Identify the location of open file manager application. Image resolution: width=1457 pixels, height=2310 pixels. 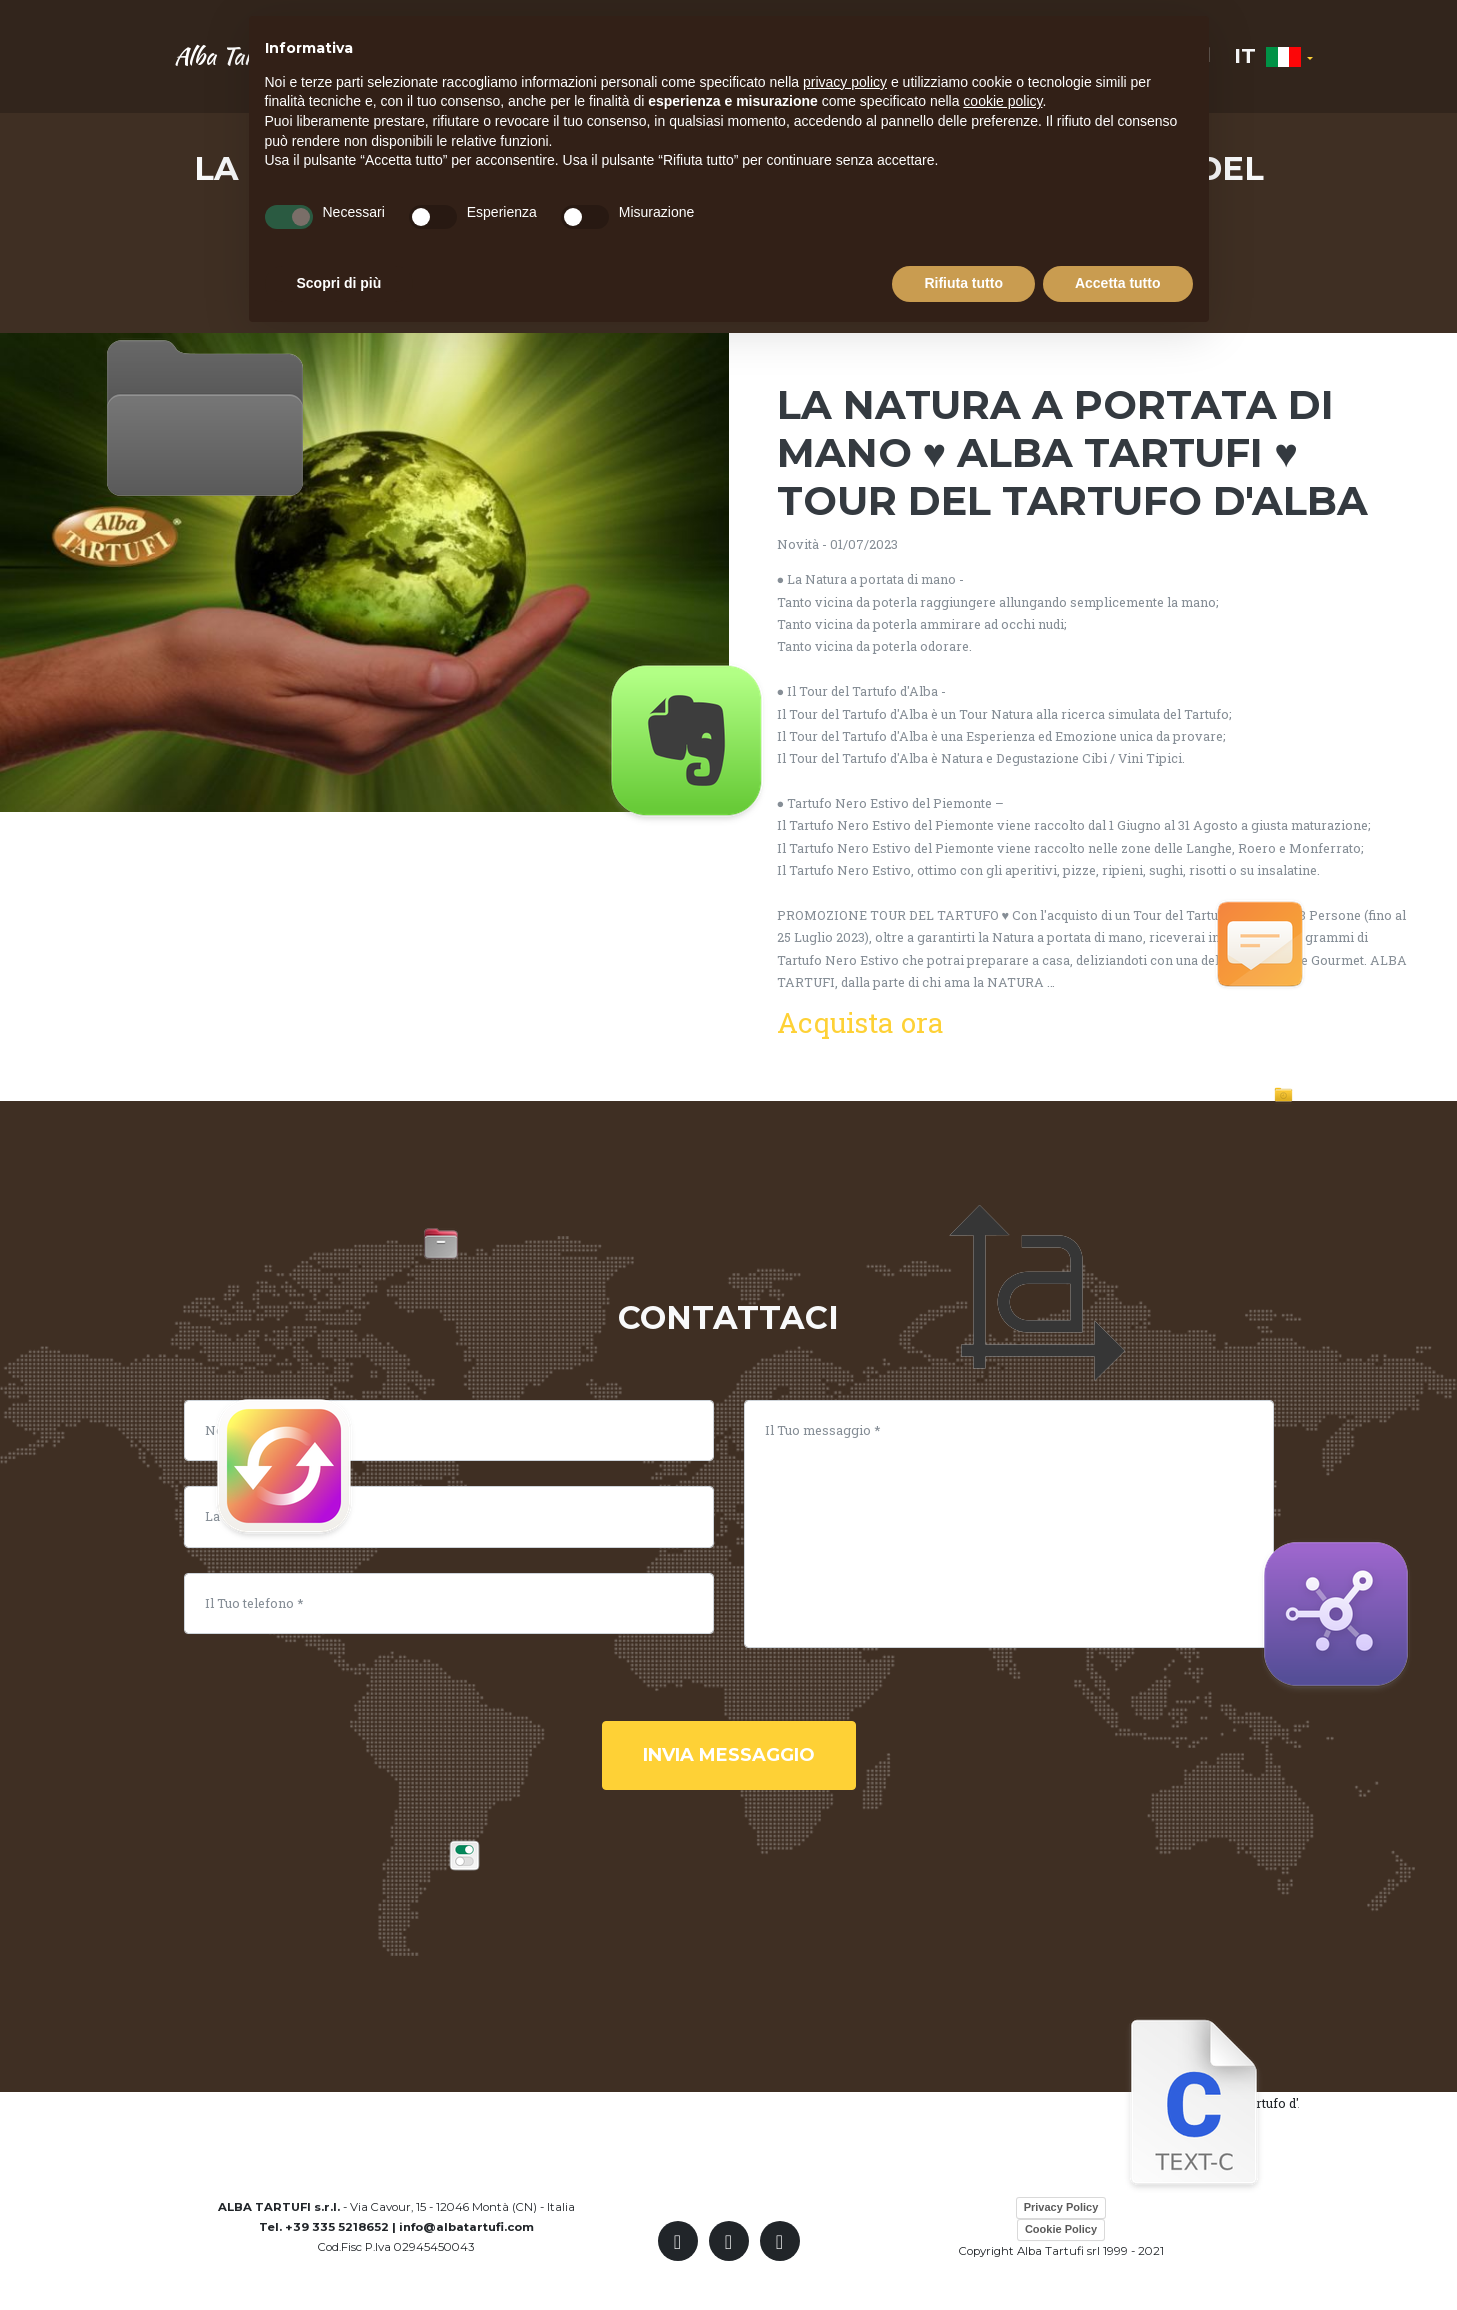
(441, 1243).